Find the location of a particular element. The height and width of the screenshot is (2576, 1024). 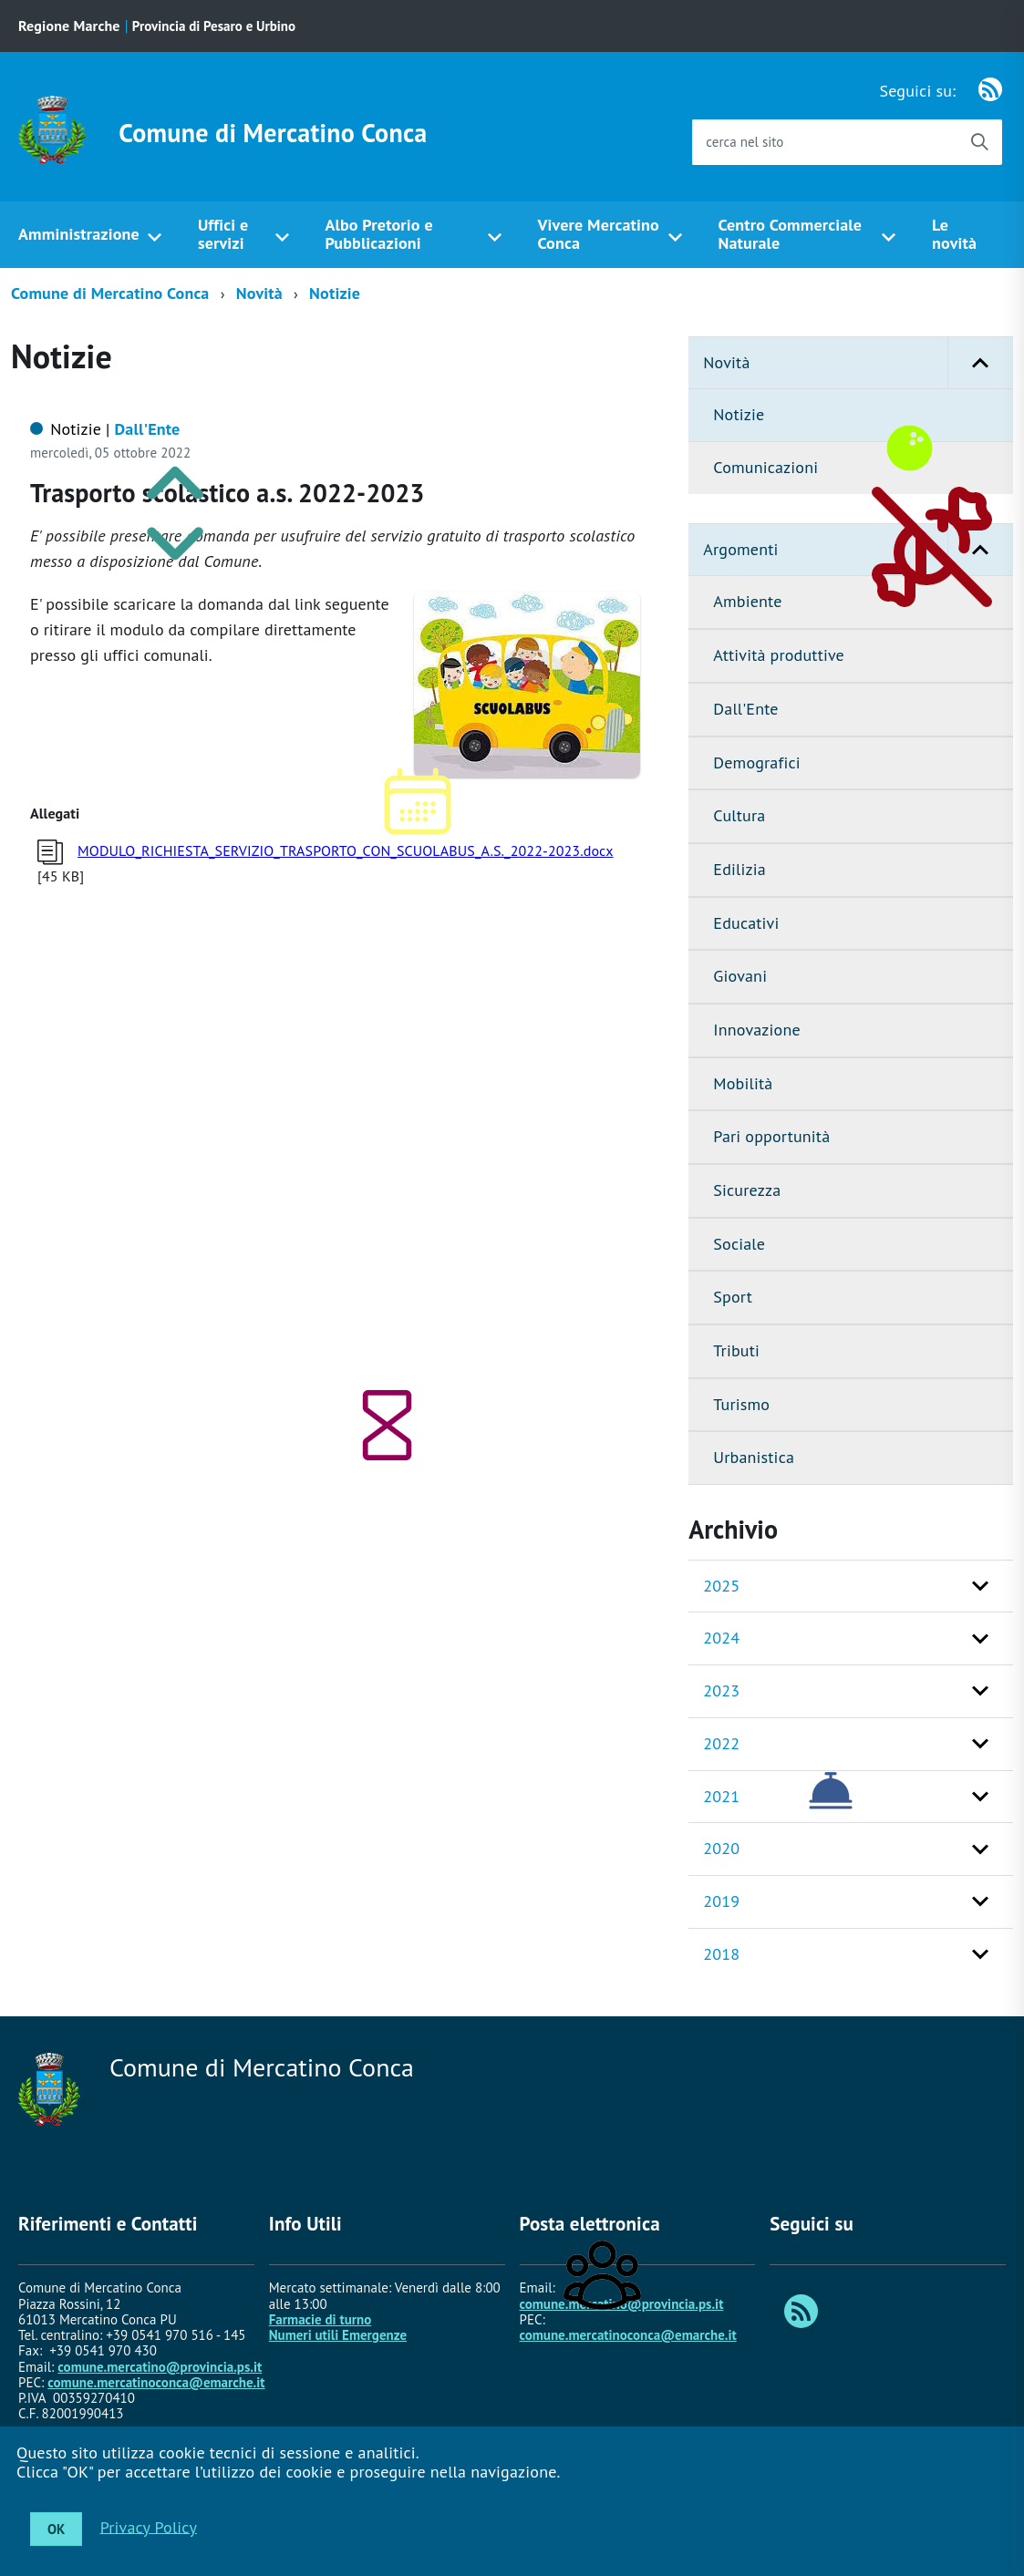

expand or collapse a dropdown menu is located at coordinates (175, 513).